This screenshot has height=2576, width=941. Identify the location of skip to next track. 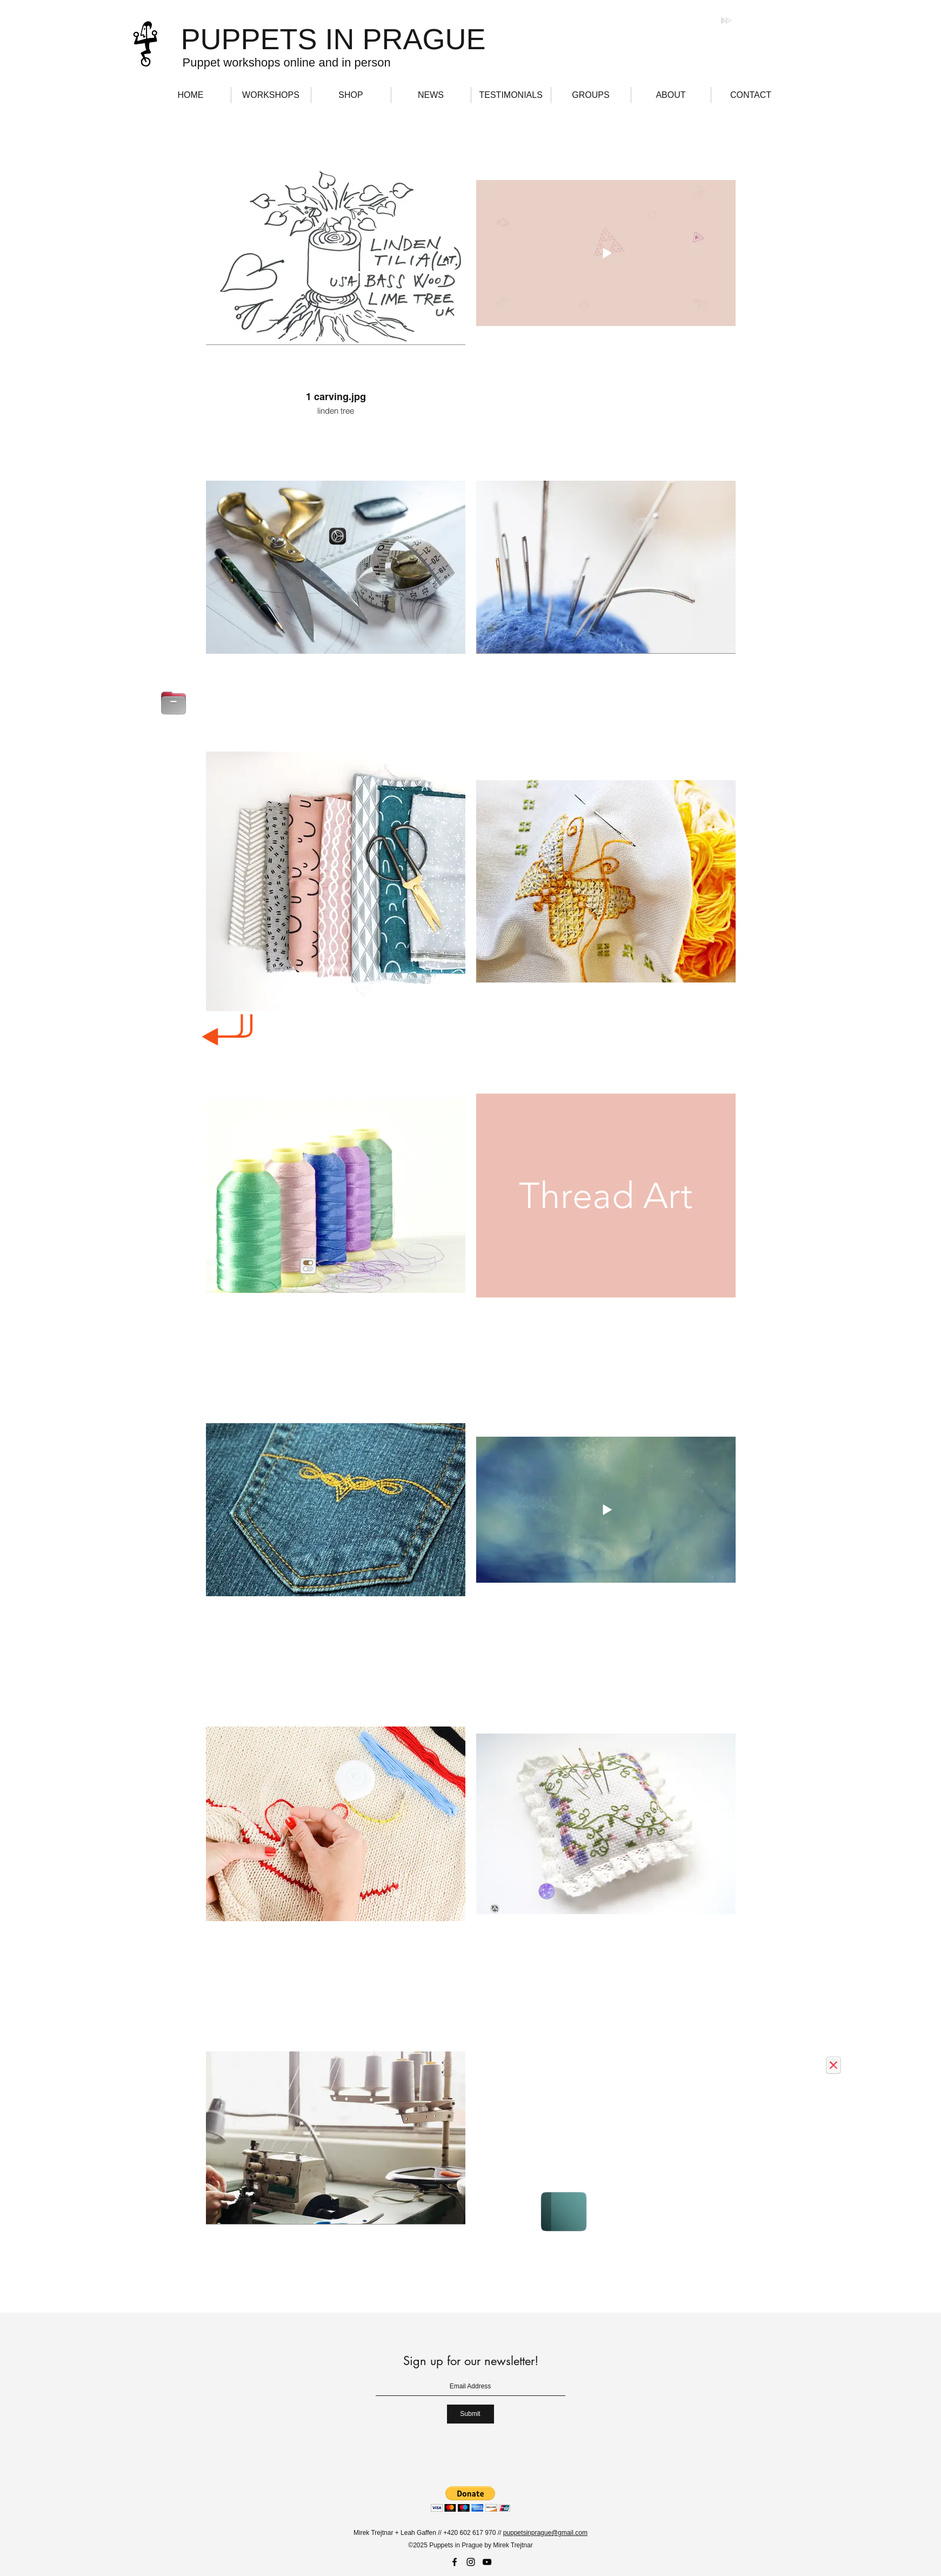
(726, 20).